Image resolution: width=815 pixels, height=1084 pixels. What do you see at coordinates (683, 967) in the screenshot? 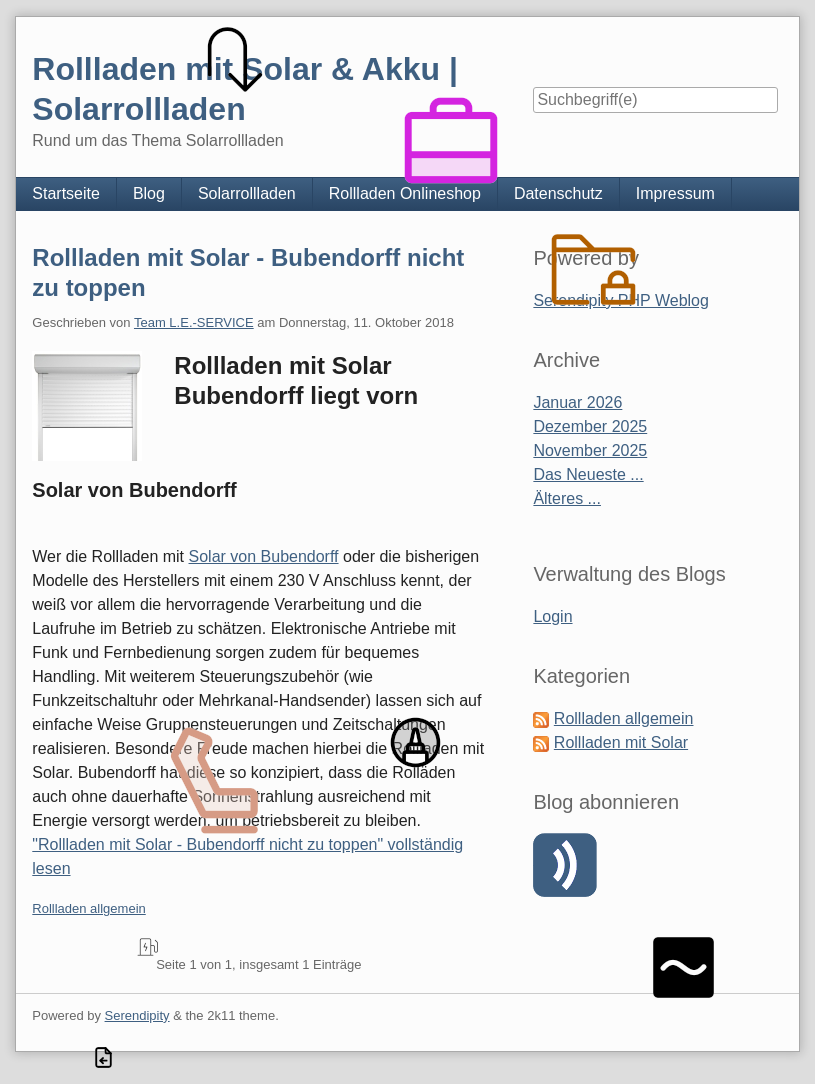
I see `indicates approximate or similar value` at bounding box center [683, 967].